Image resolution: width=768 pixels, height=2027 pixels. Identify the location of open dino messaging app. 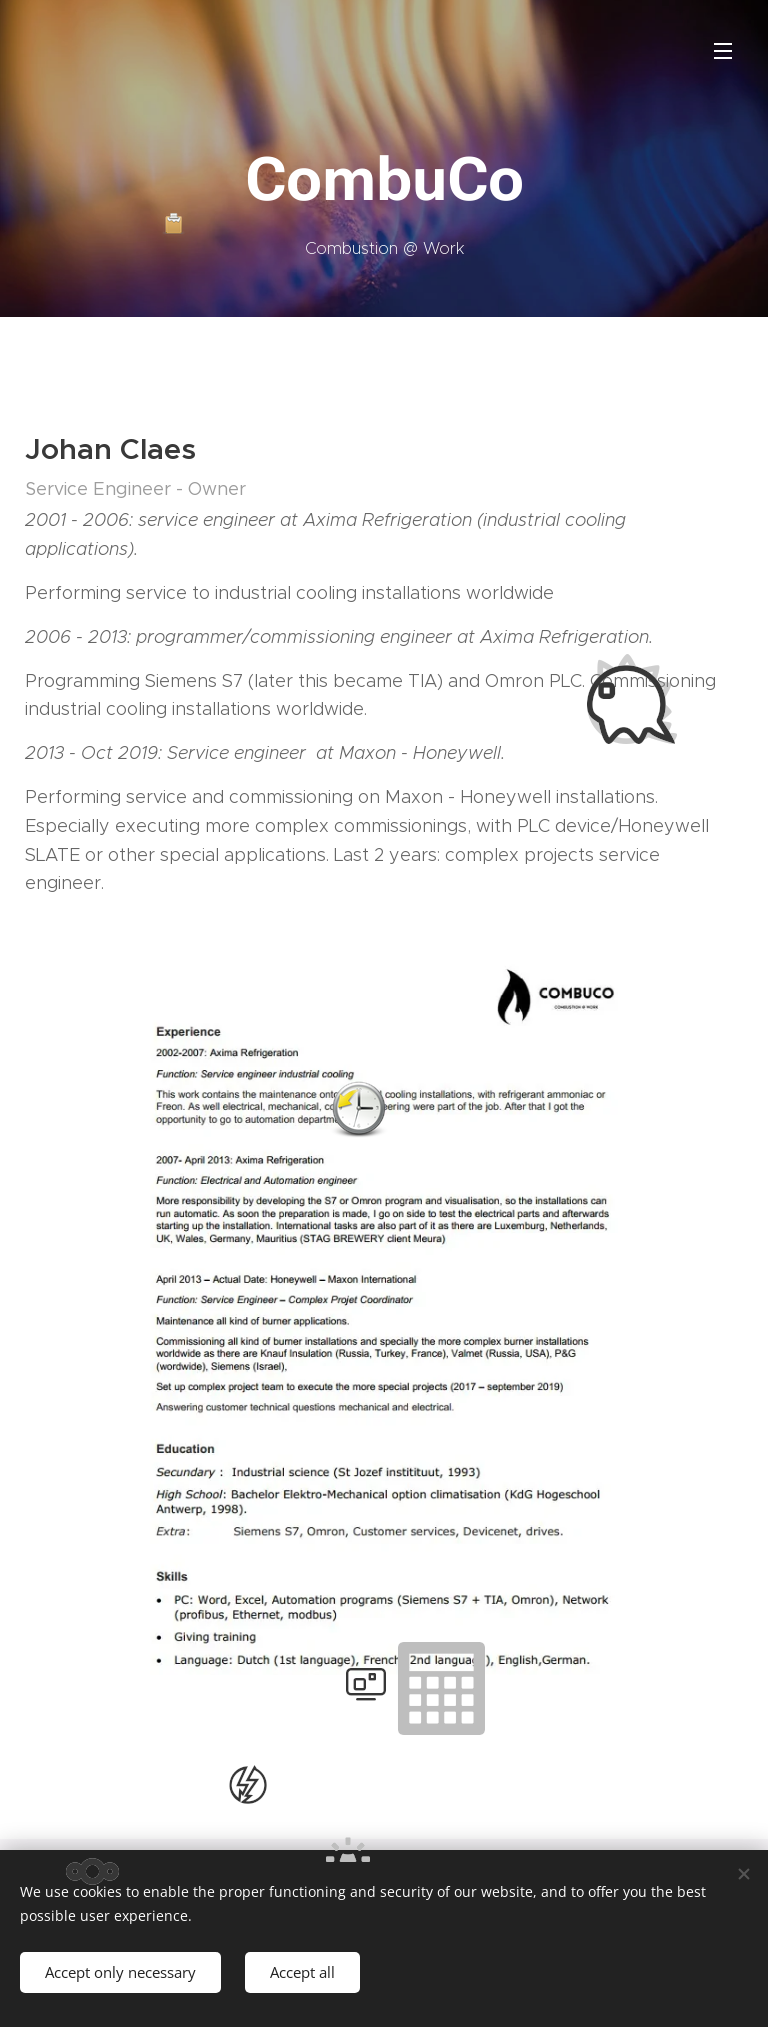
(632, 699).